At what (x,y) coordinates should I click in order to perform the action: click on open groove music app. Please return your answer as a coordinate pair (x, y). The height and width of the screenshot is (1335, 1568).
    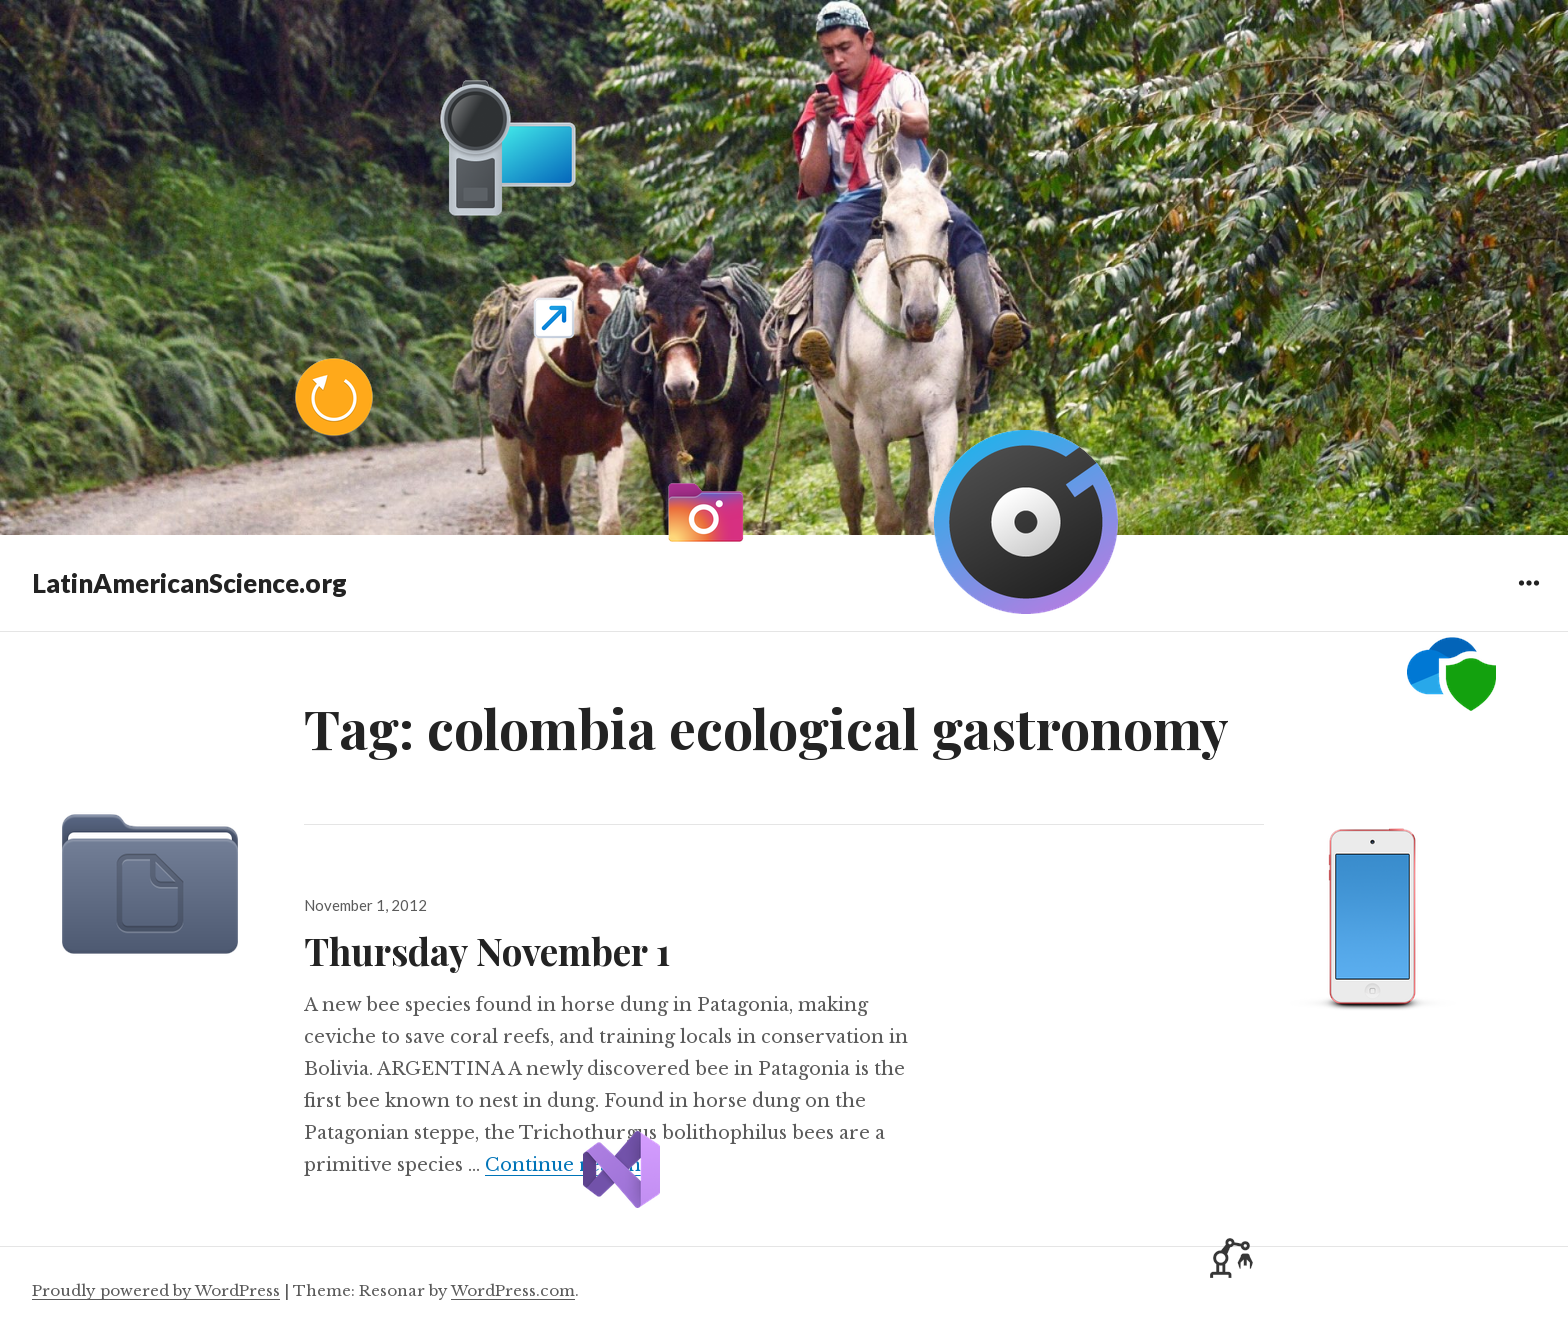
    Looking at the image, I should click on (1026, 522).